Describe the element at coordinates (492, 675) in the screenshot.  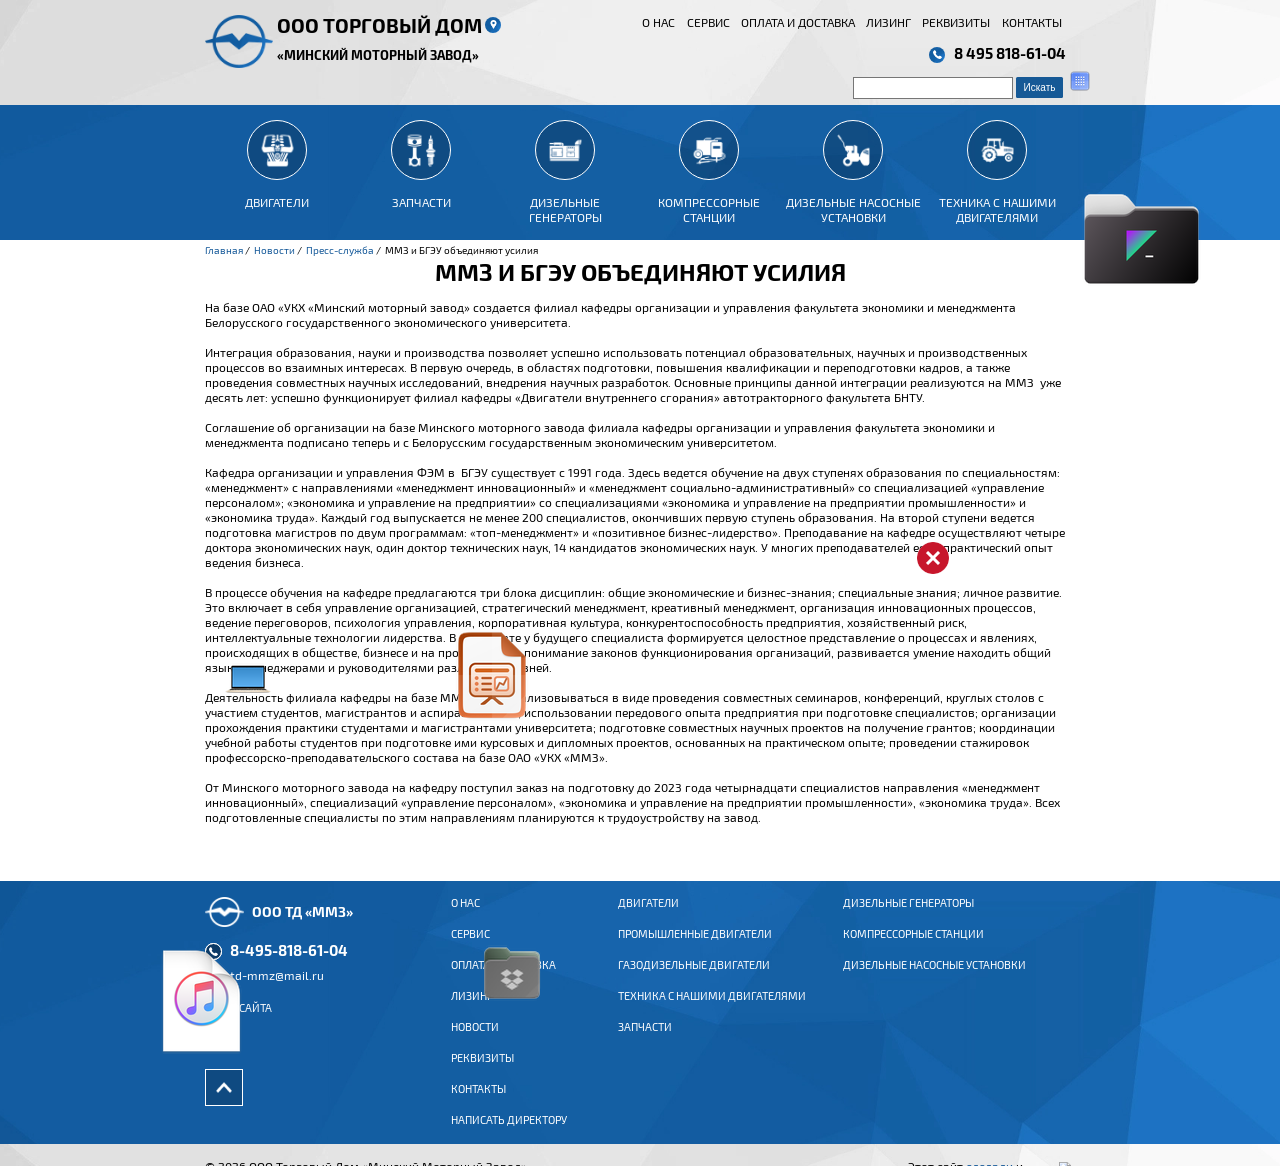
I see `libreoffice impress presentation file` at that location.